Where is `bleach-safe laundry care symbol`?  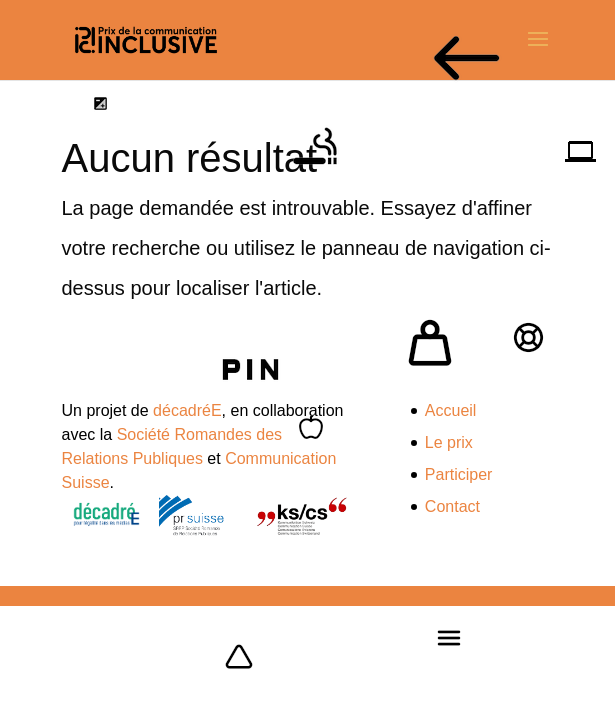
bleach-safe laundry care symbol is located at coordinates (239, 658).